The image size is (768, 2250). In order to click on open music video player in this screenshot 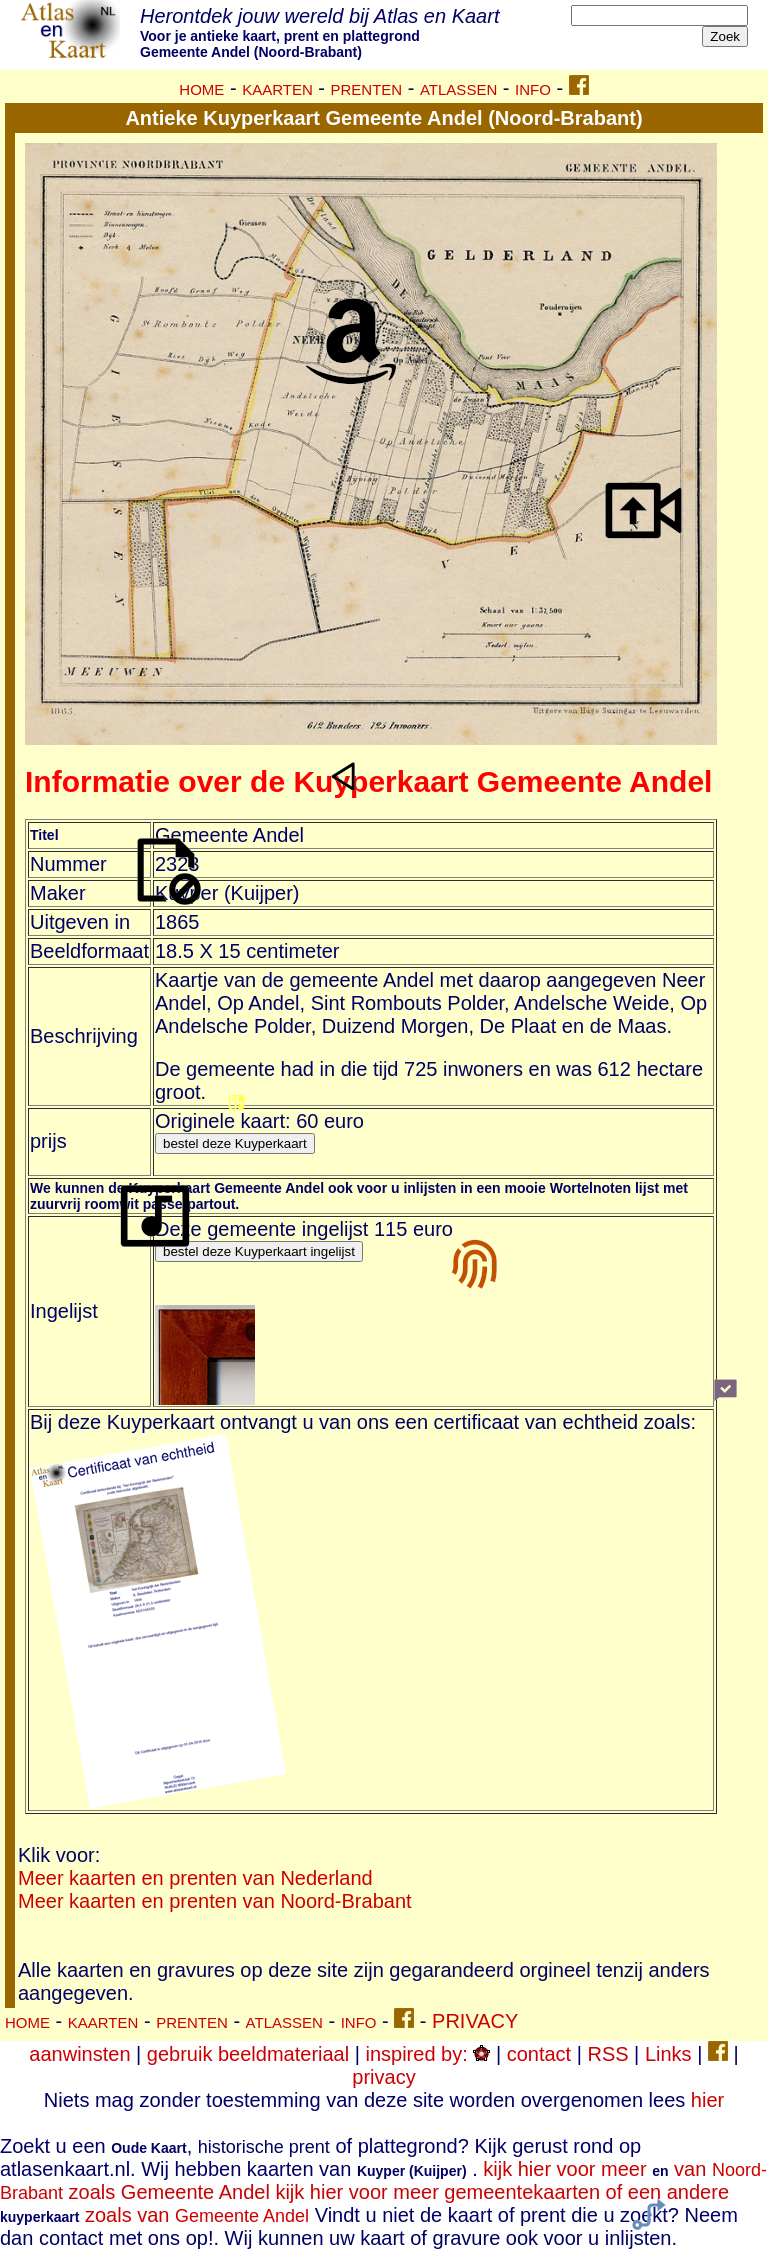, I will do `click(155, 1216)`.